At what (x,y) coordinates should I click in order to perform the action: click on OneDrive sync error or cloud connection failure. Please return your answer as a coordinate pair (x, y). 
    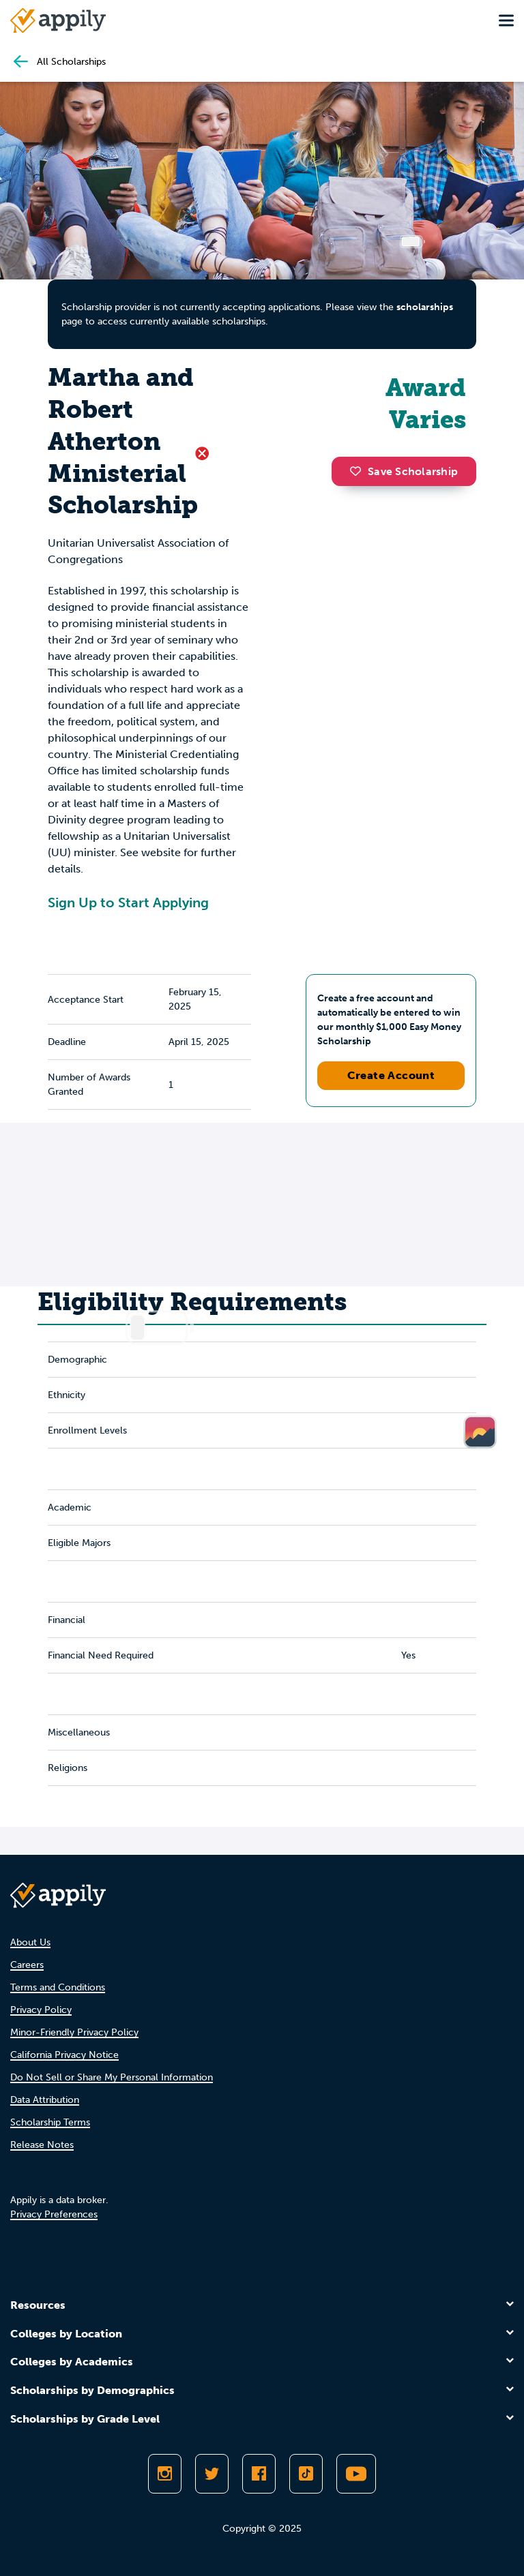
    Looking at the image, I should click on (196, 448).